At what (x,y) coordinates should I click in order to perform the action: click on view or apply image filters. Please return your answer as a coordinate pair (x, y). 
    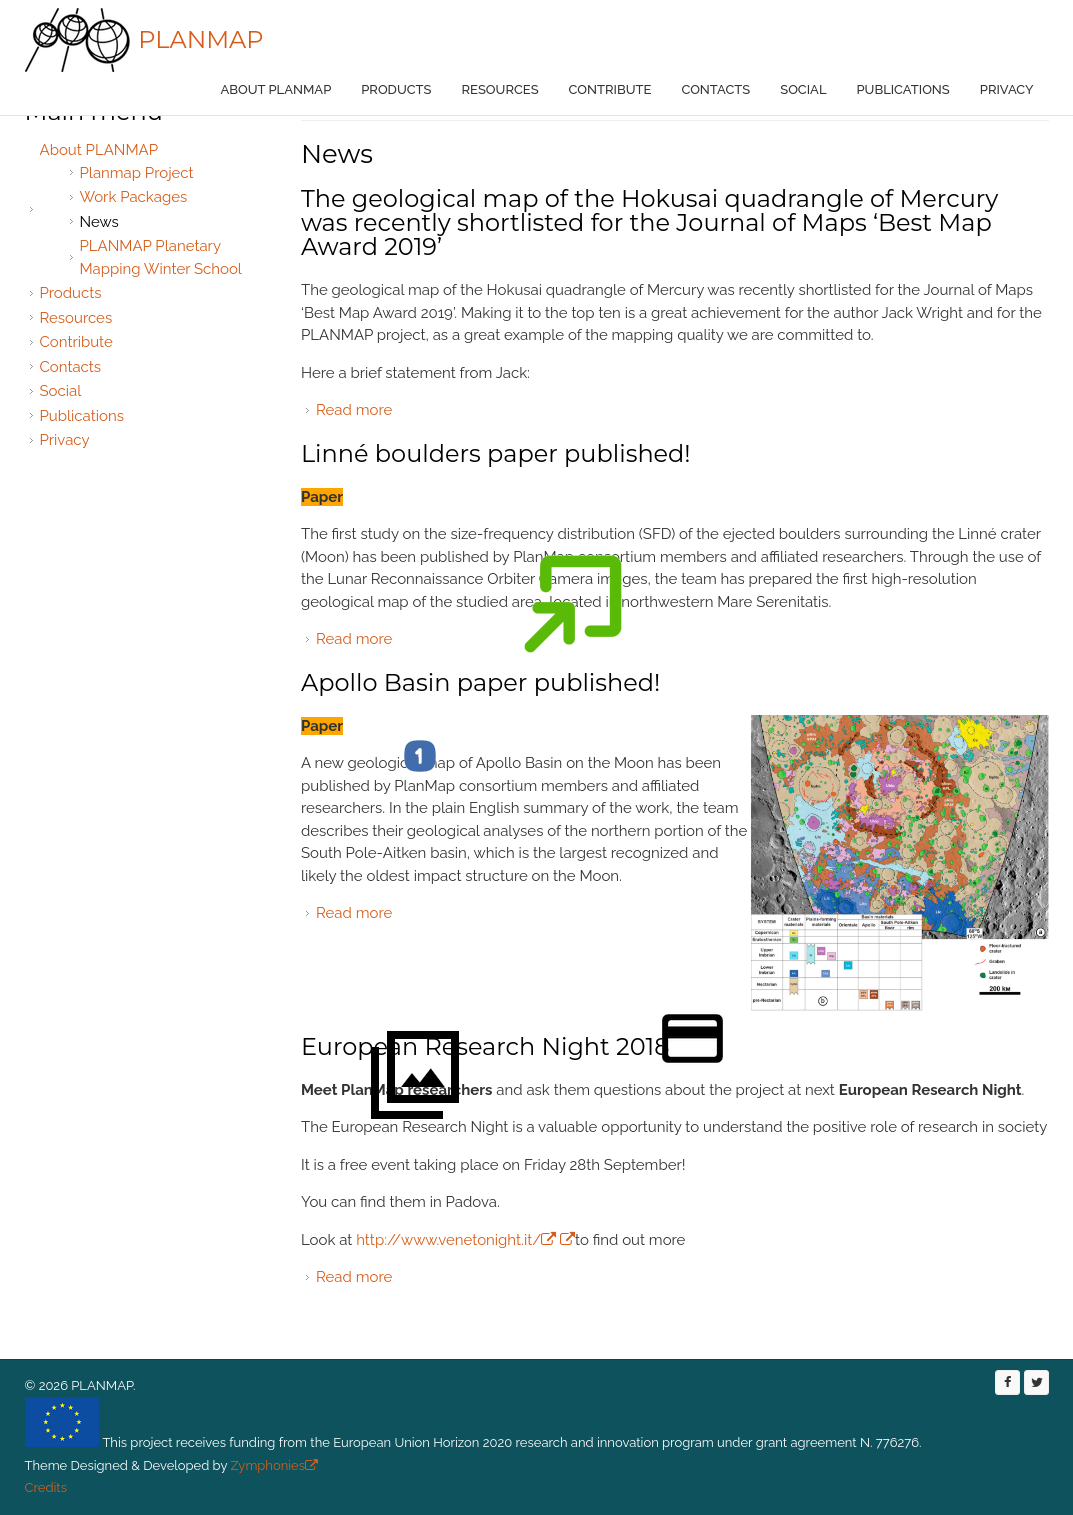
    Looking at the image, I should click on (415, 1075).